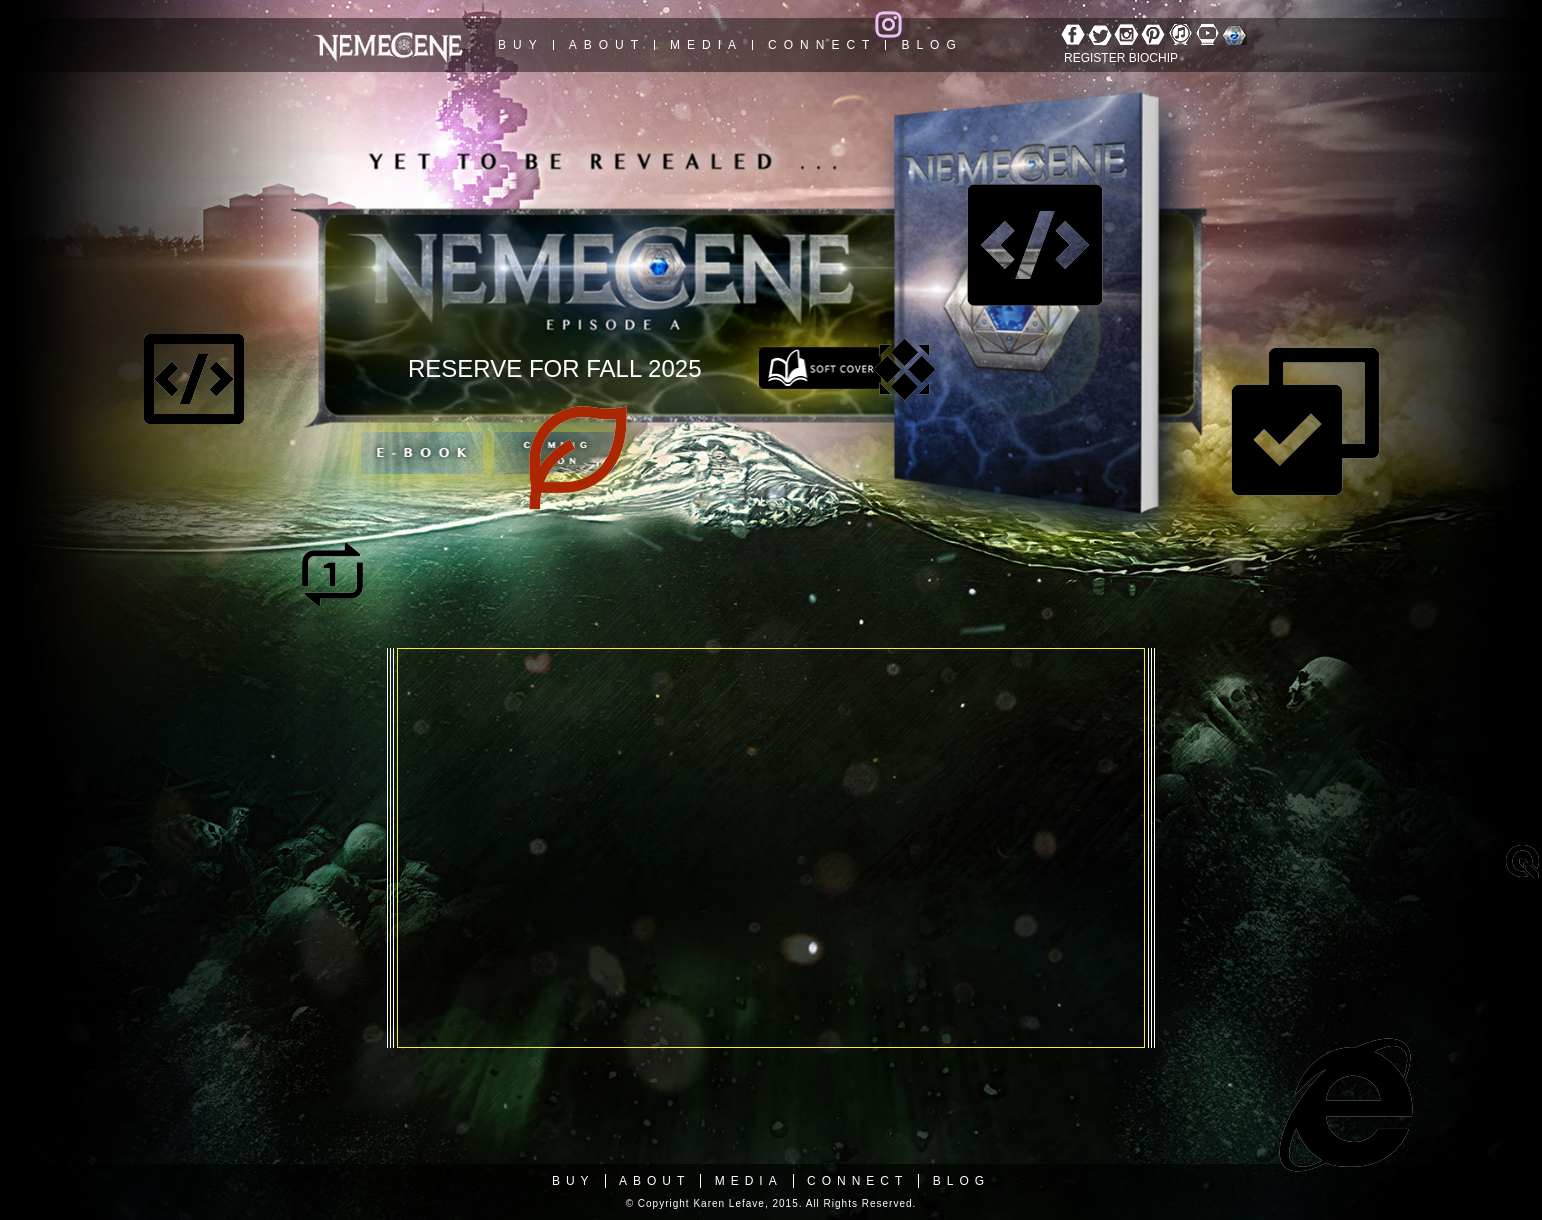 The image size is (1542, 1220). I want to click on select multiple items at once, so click(1305, 421).